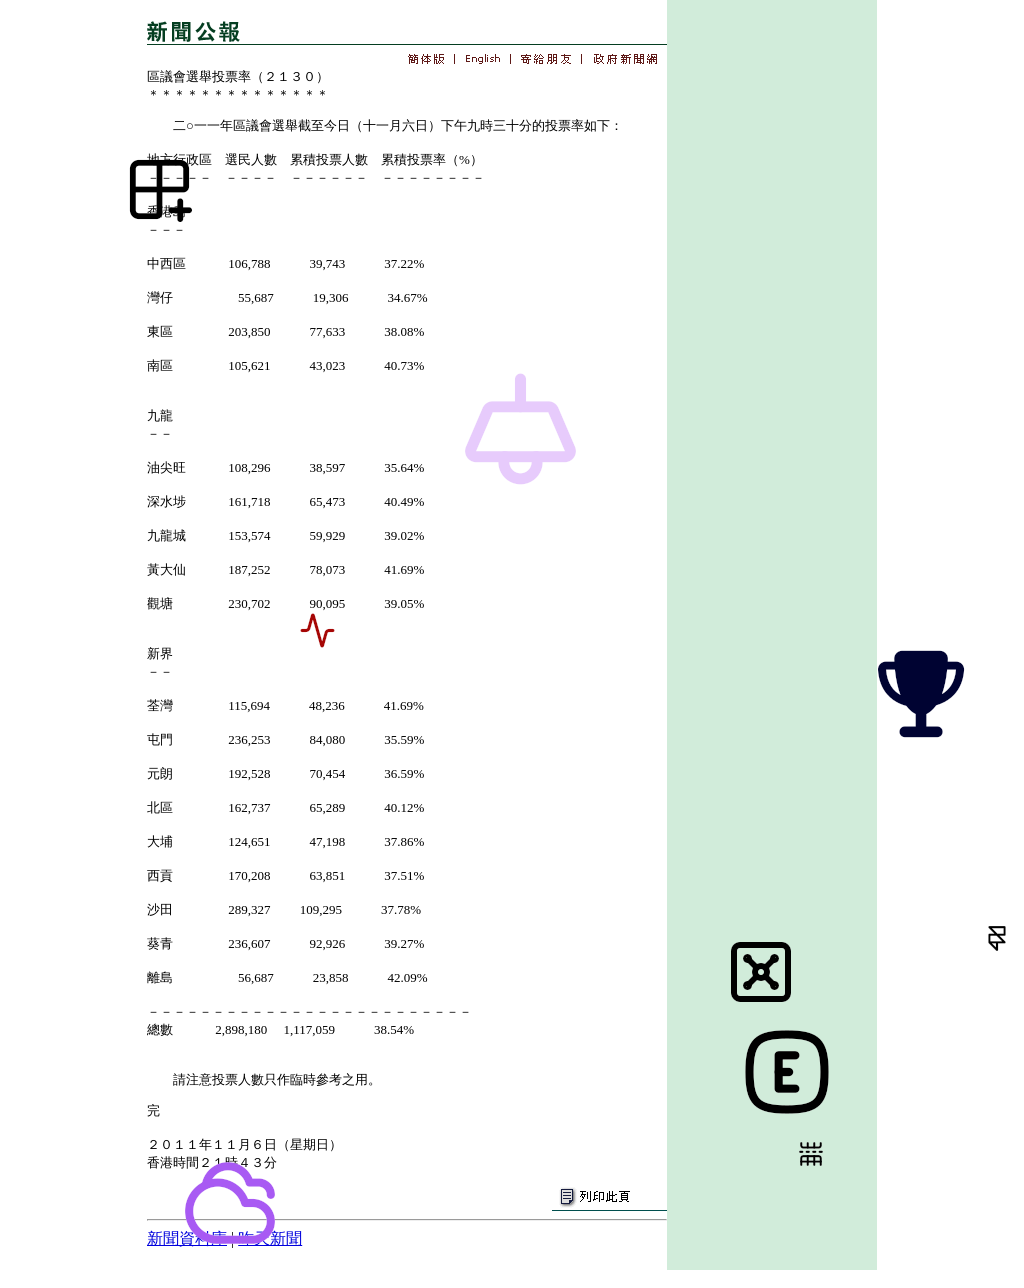 This screenshot has width=1024, height=1288. What do you see at coordinates (761, 972) in the screenshot?
I see `access secure storage or vault` at bounding box center [761, 972].